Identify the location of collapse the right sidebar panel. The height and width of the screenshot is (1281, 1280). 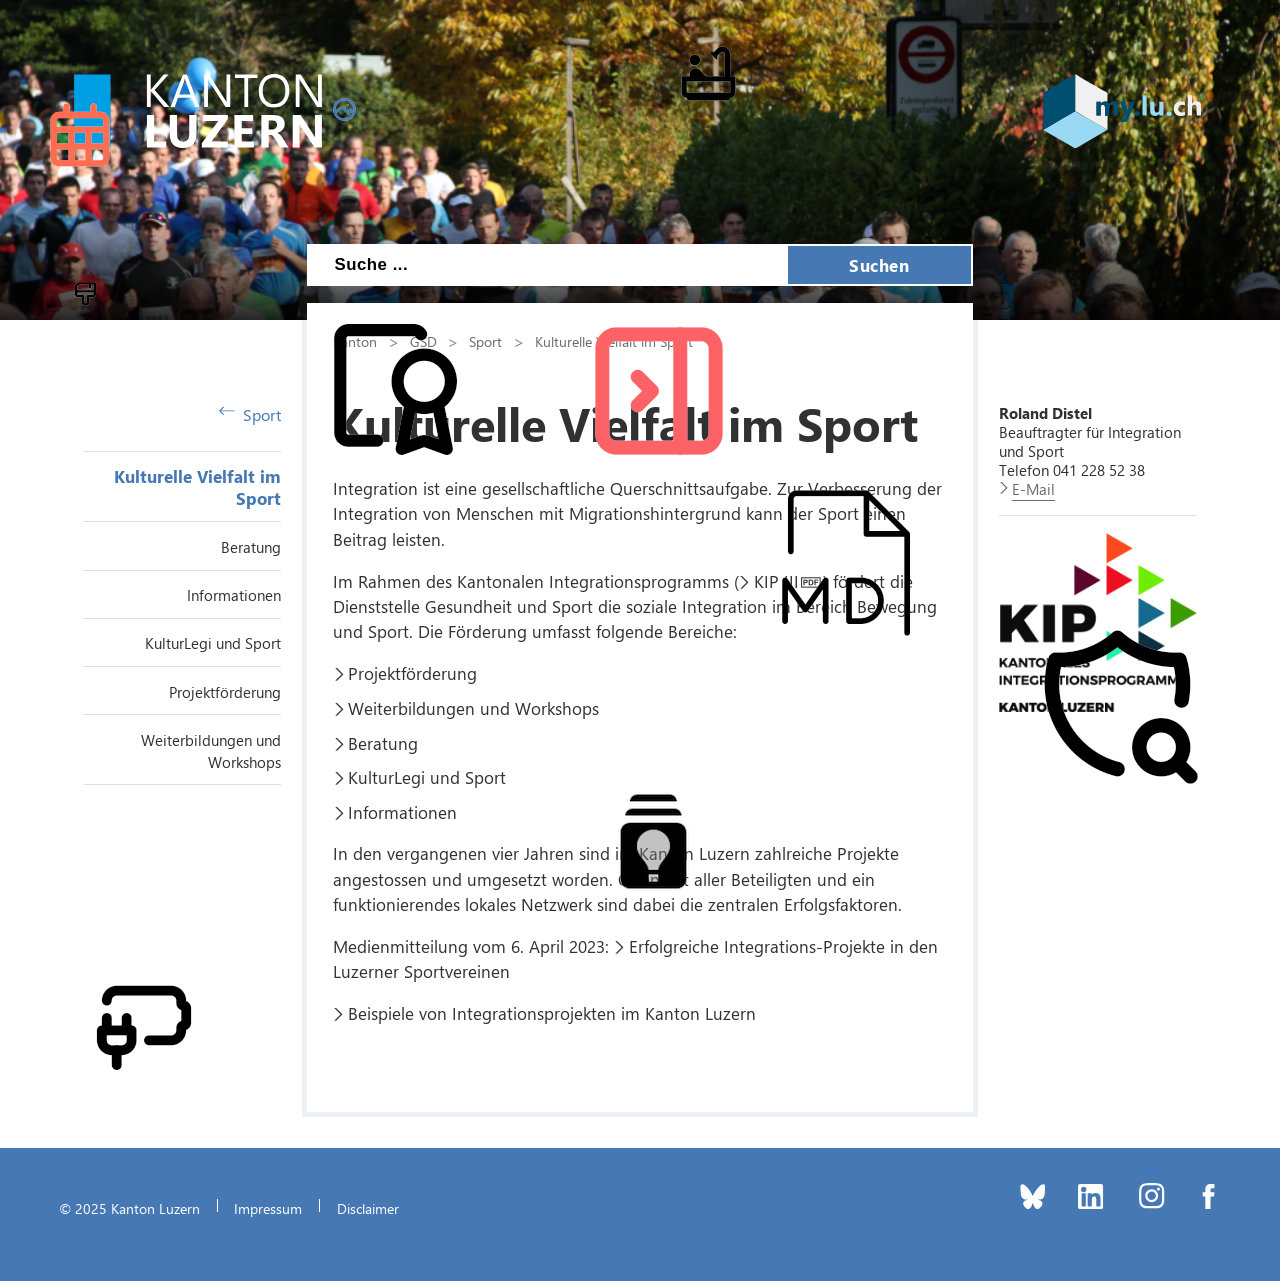
(659, 391).